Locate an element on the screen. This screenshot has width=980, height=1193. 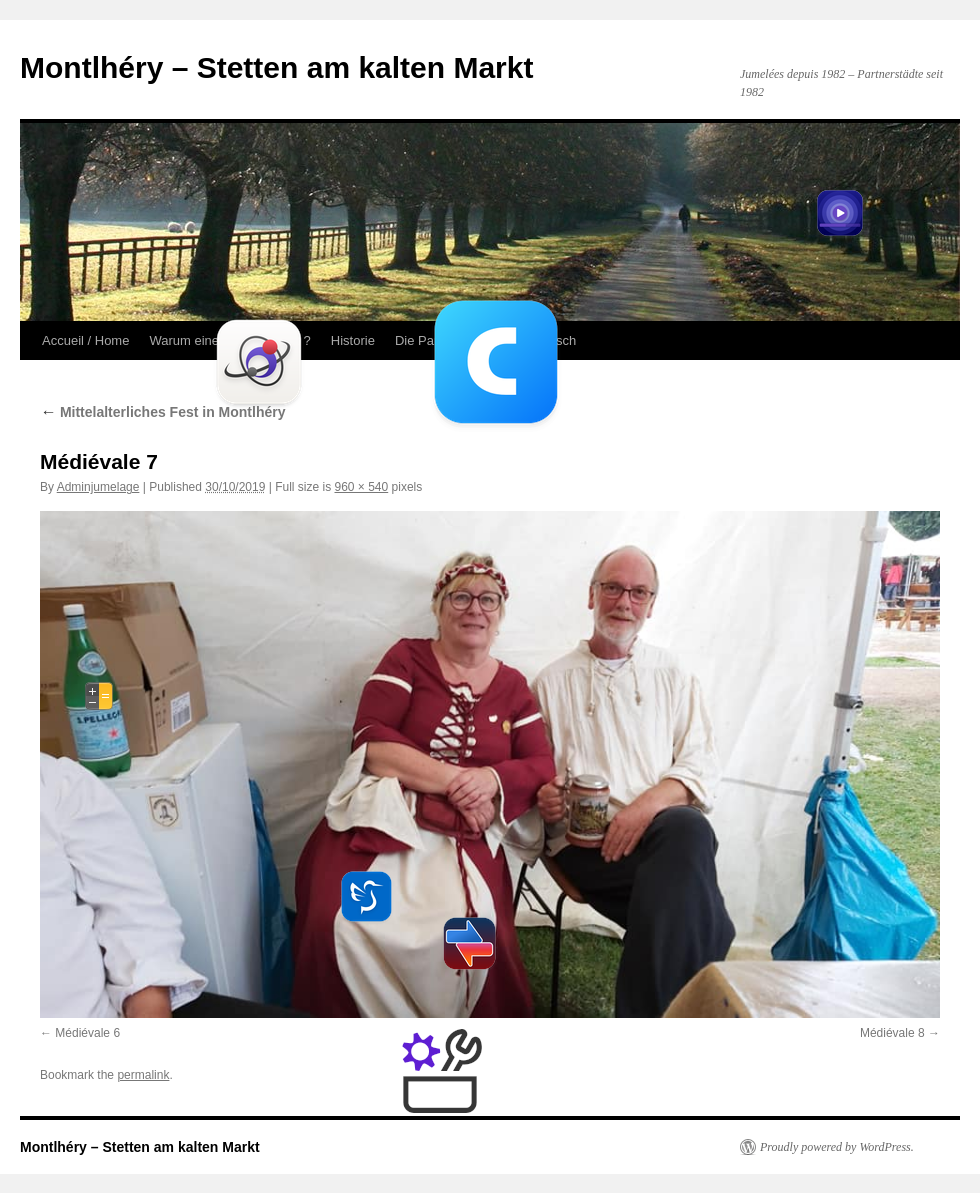
open the Cura 3D printing slicer application is located at coordinates (496, 362).